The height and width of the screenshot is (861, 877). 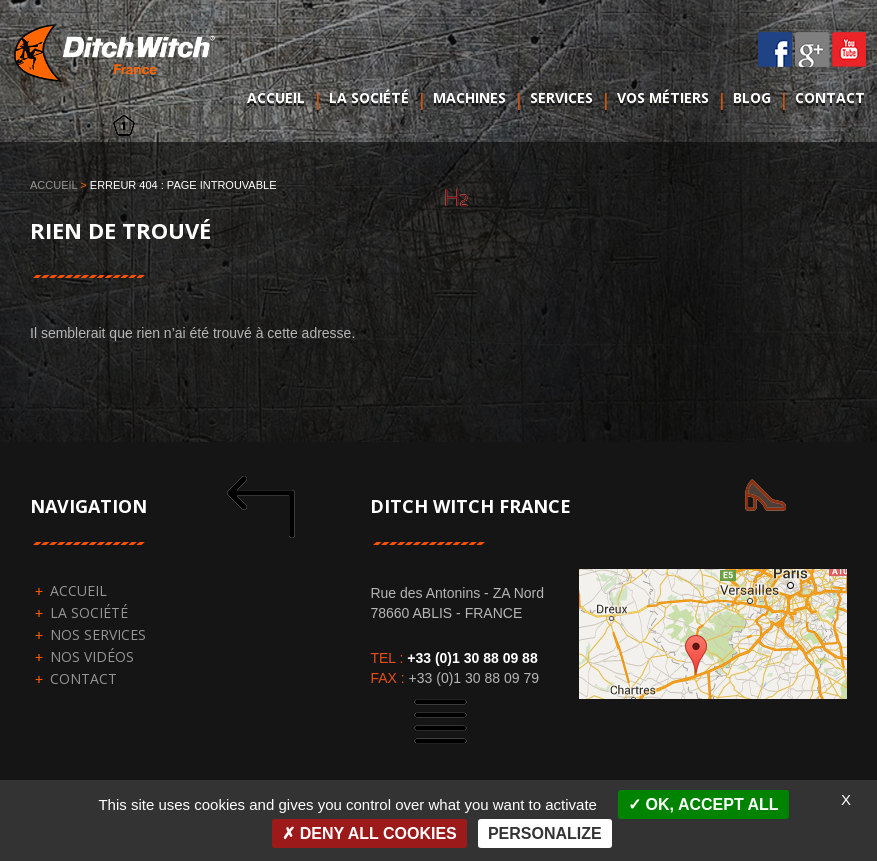 I want to click on go back to previous screen or step, so click(x=261, y=507).